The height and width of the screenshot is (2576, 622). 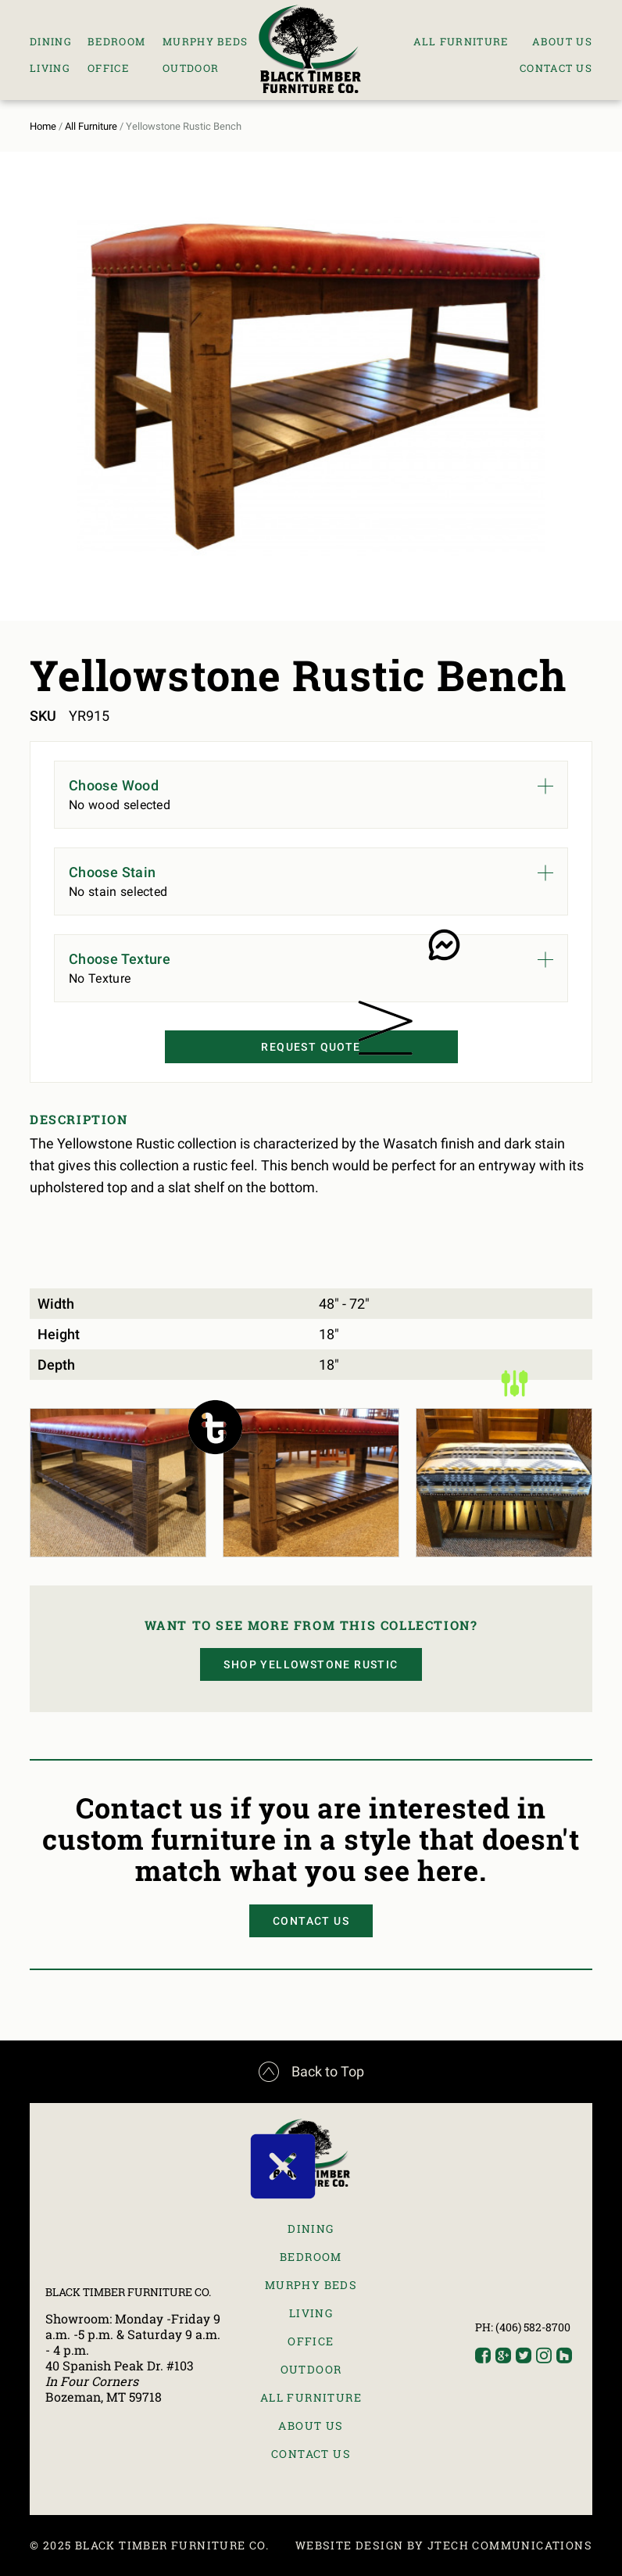 I want to click on bangladeshi taka currency indicator, so click(x=215, y=1427).